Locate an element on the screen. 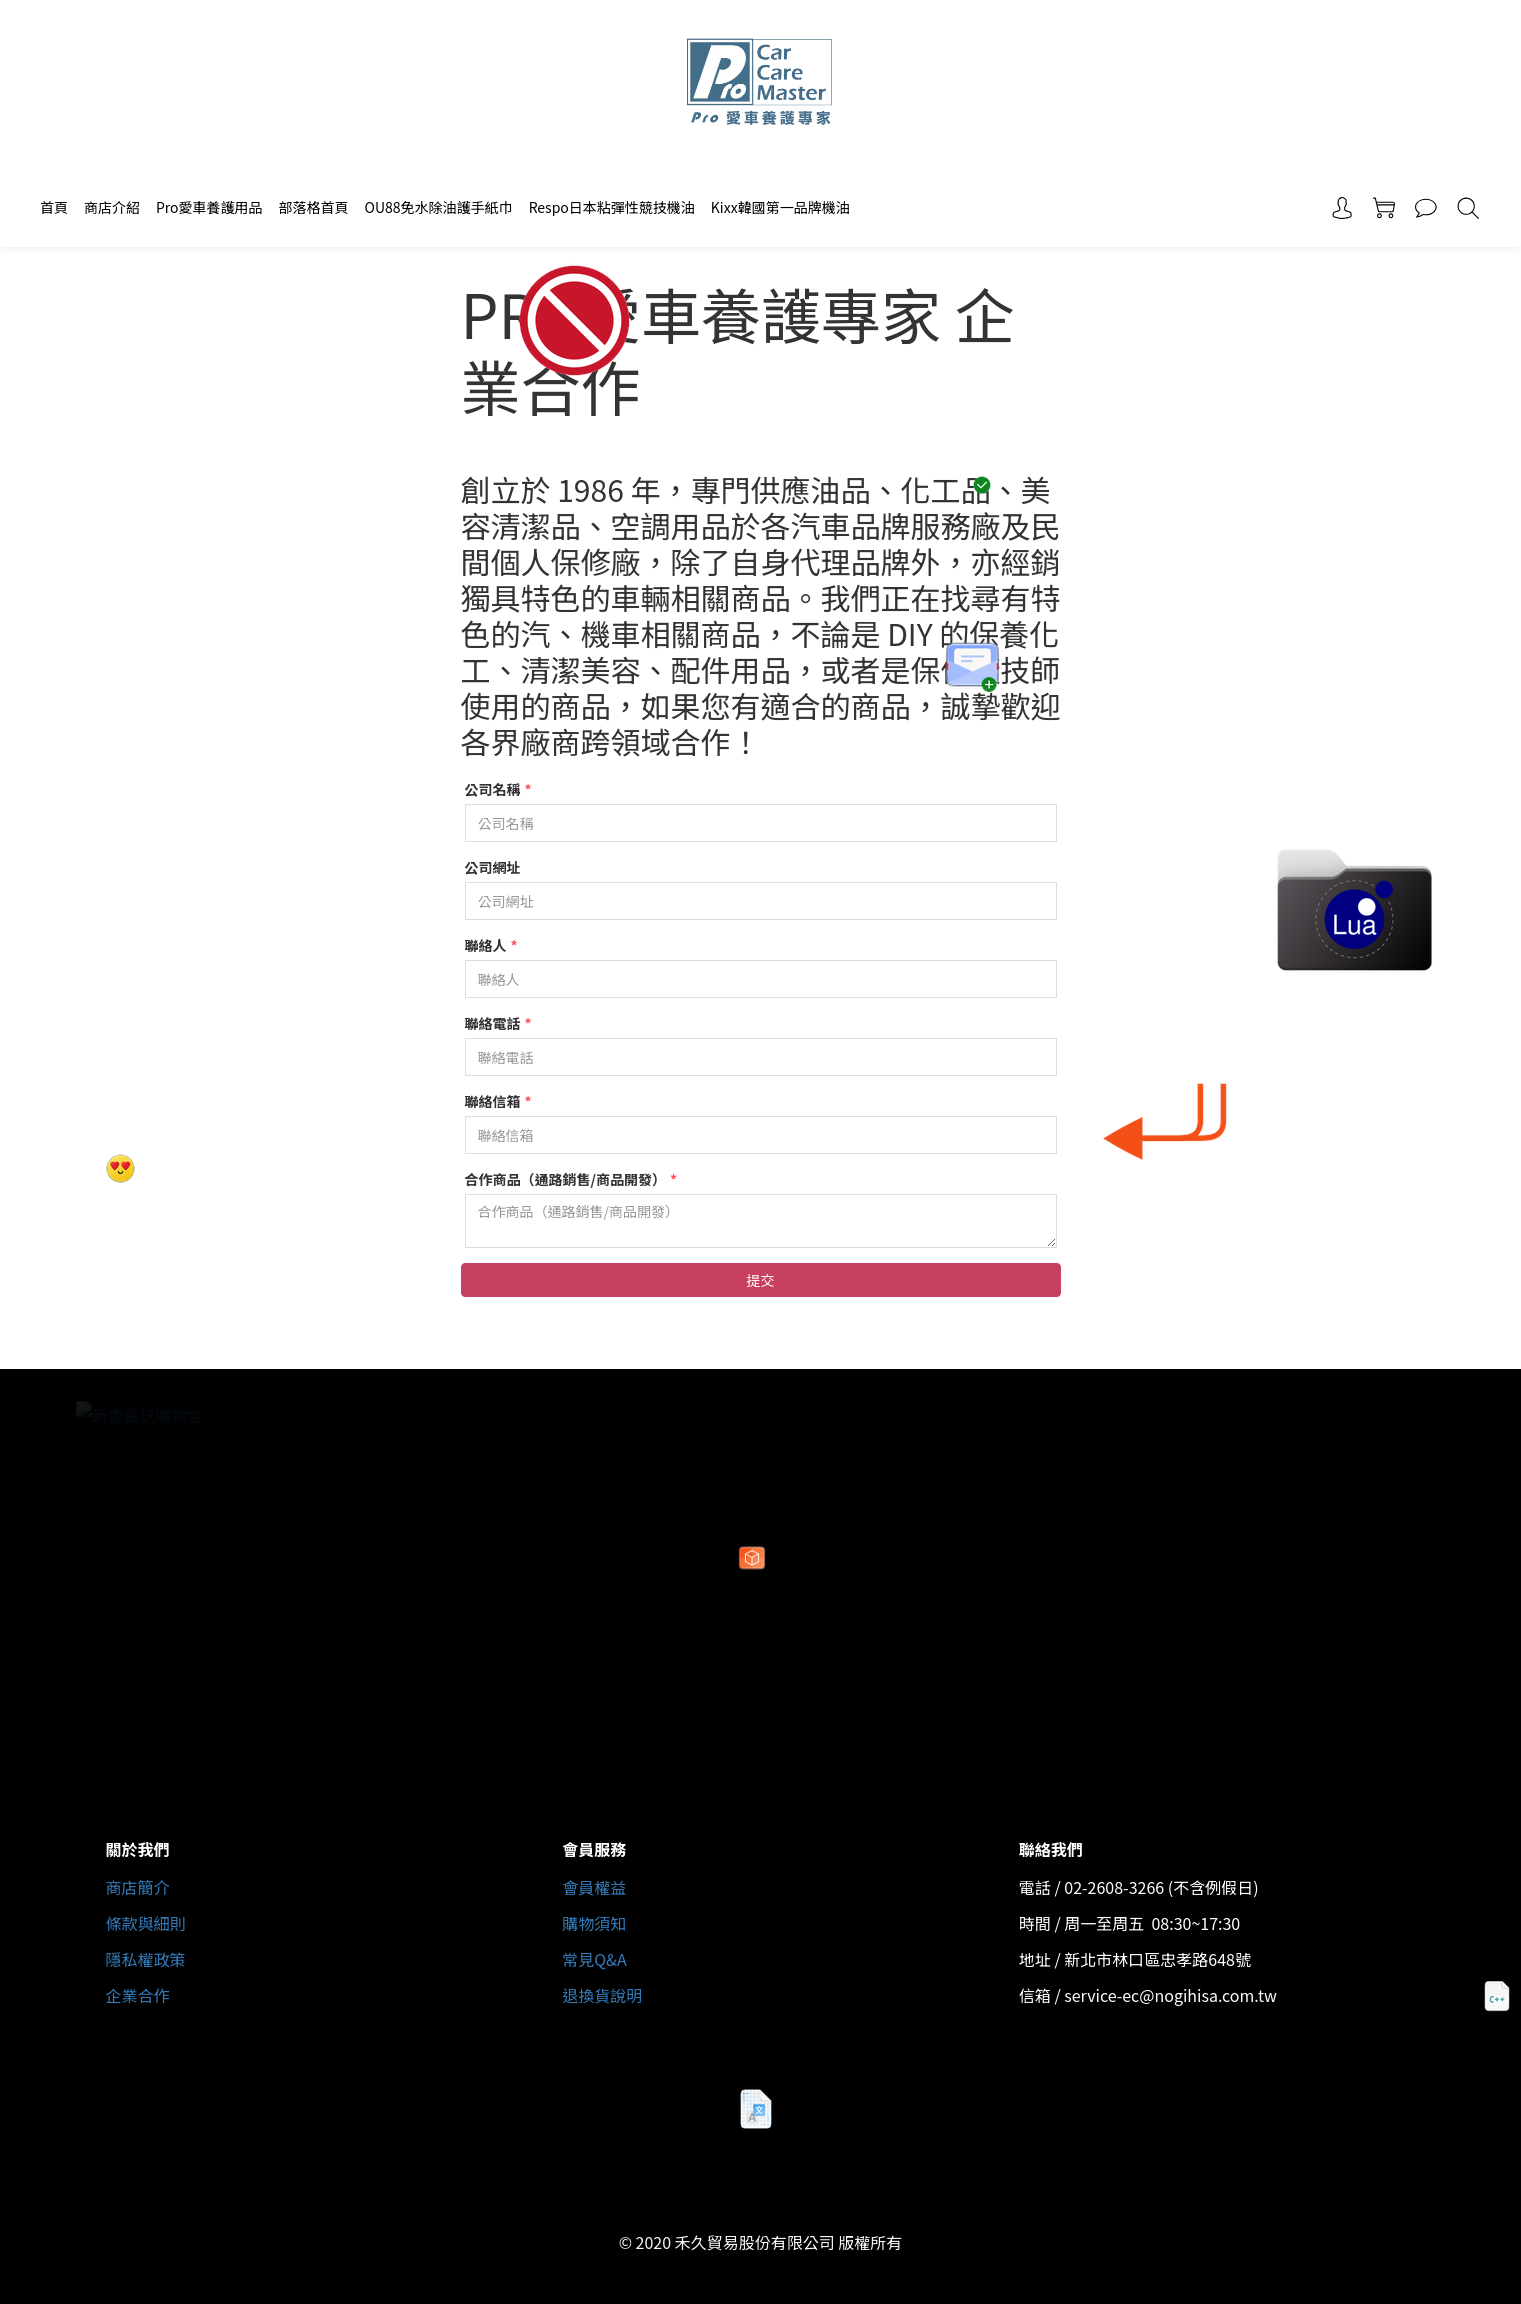  folder containing lua scripts or projects is located at coordinates (1354, 914).